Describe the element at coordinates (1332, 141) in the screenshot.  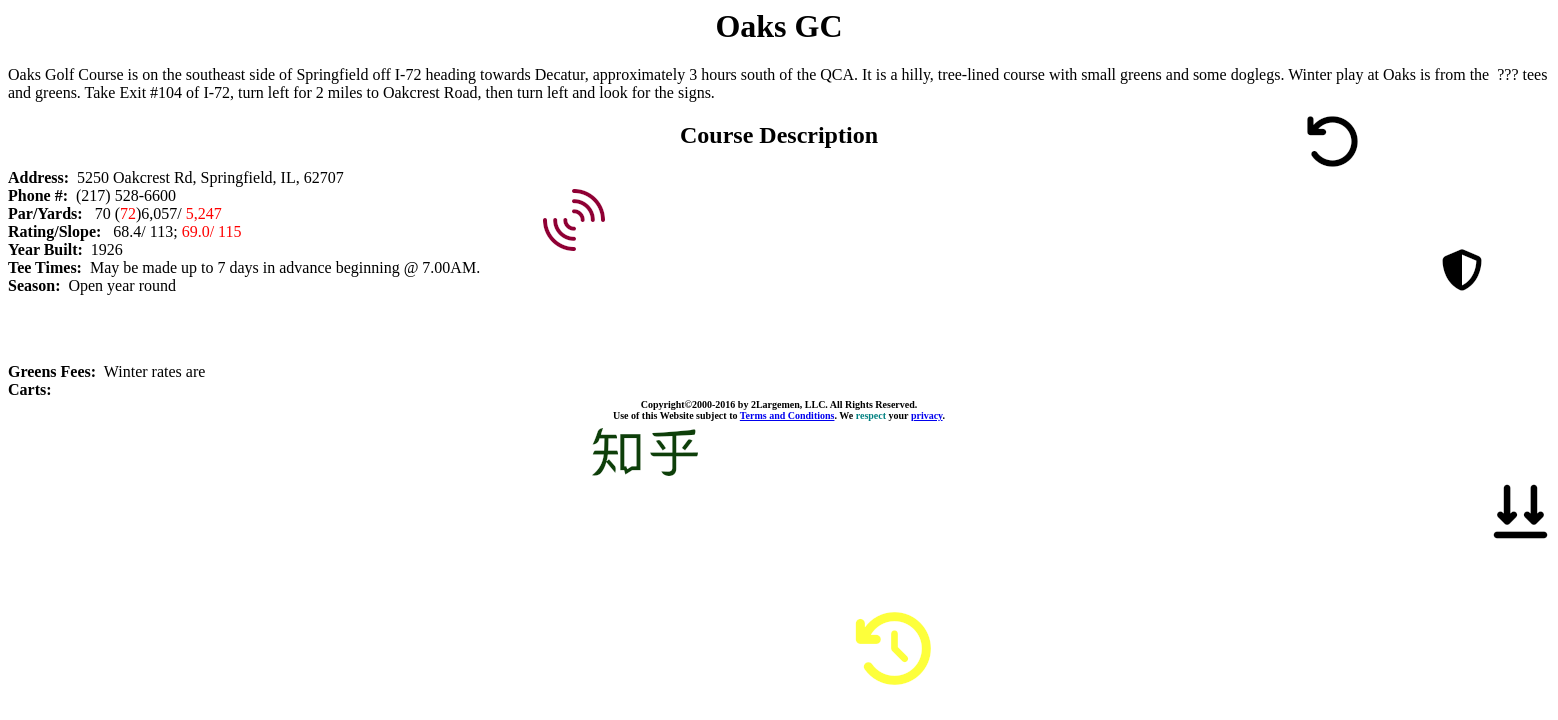
I see `undo the last action` at that location.